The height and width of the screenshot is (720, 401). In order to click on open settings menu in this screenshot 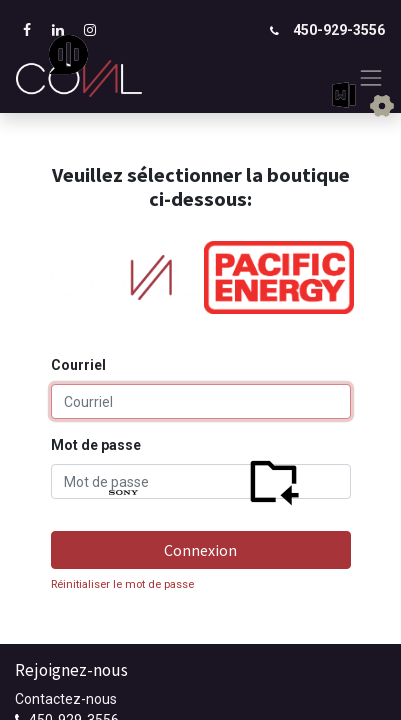, I will do `click(382, 106)`.